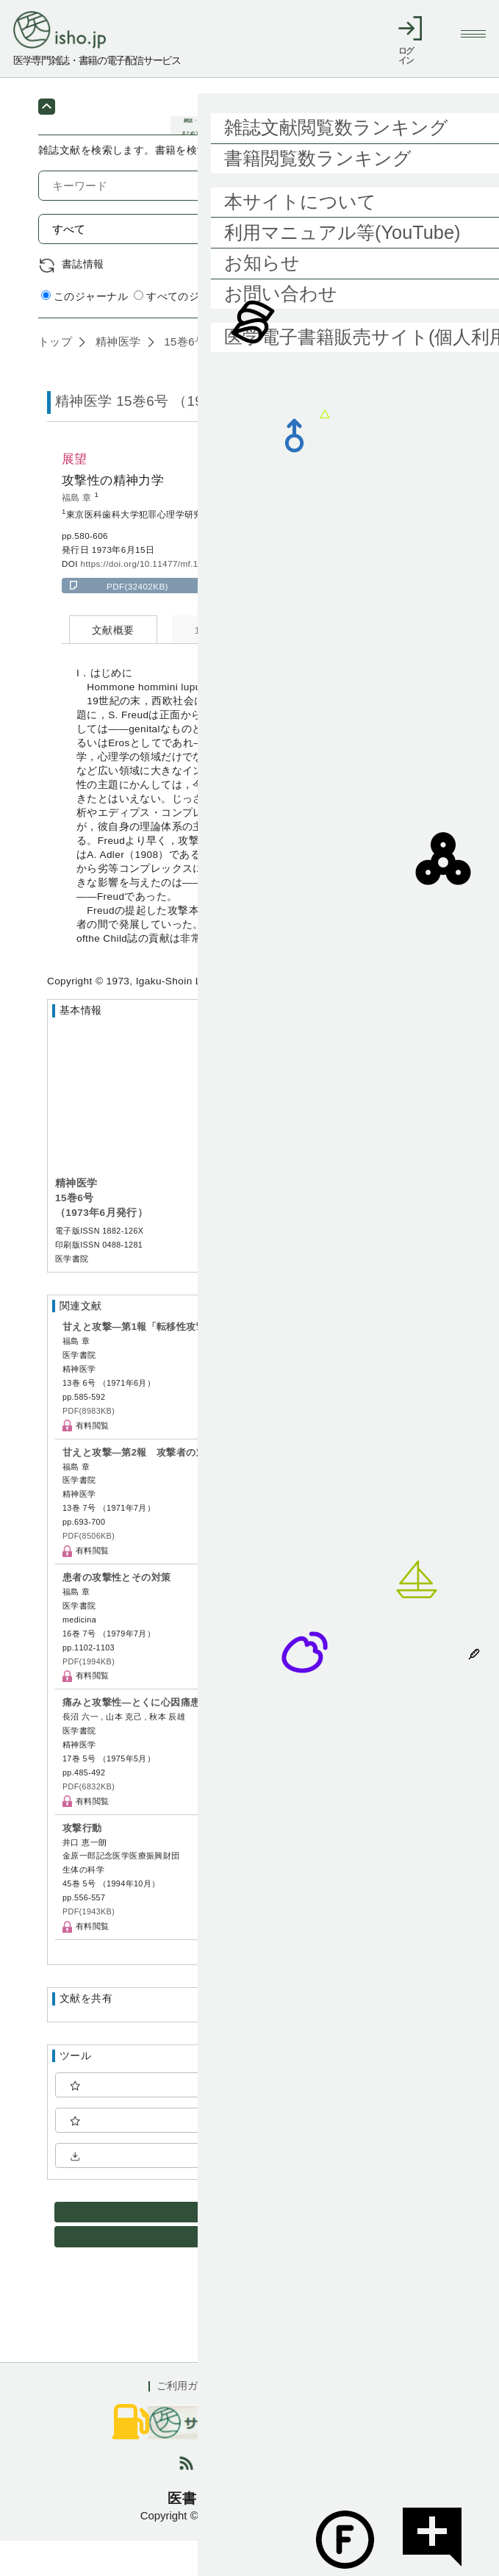  Describe the element at coordinates (253, 322) in the screenshot. I see `link to SolidJS framework documentation` at that location.